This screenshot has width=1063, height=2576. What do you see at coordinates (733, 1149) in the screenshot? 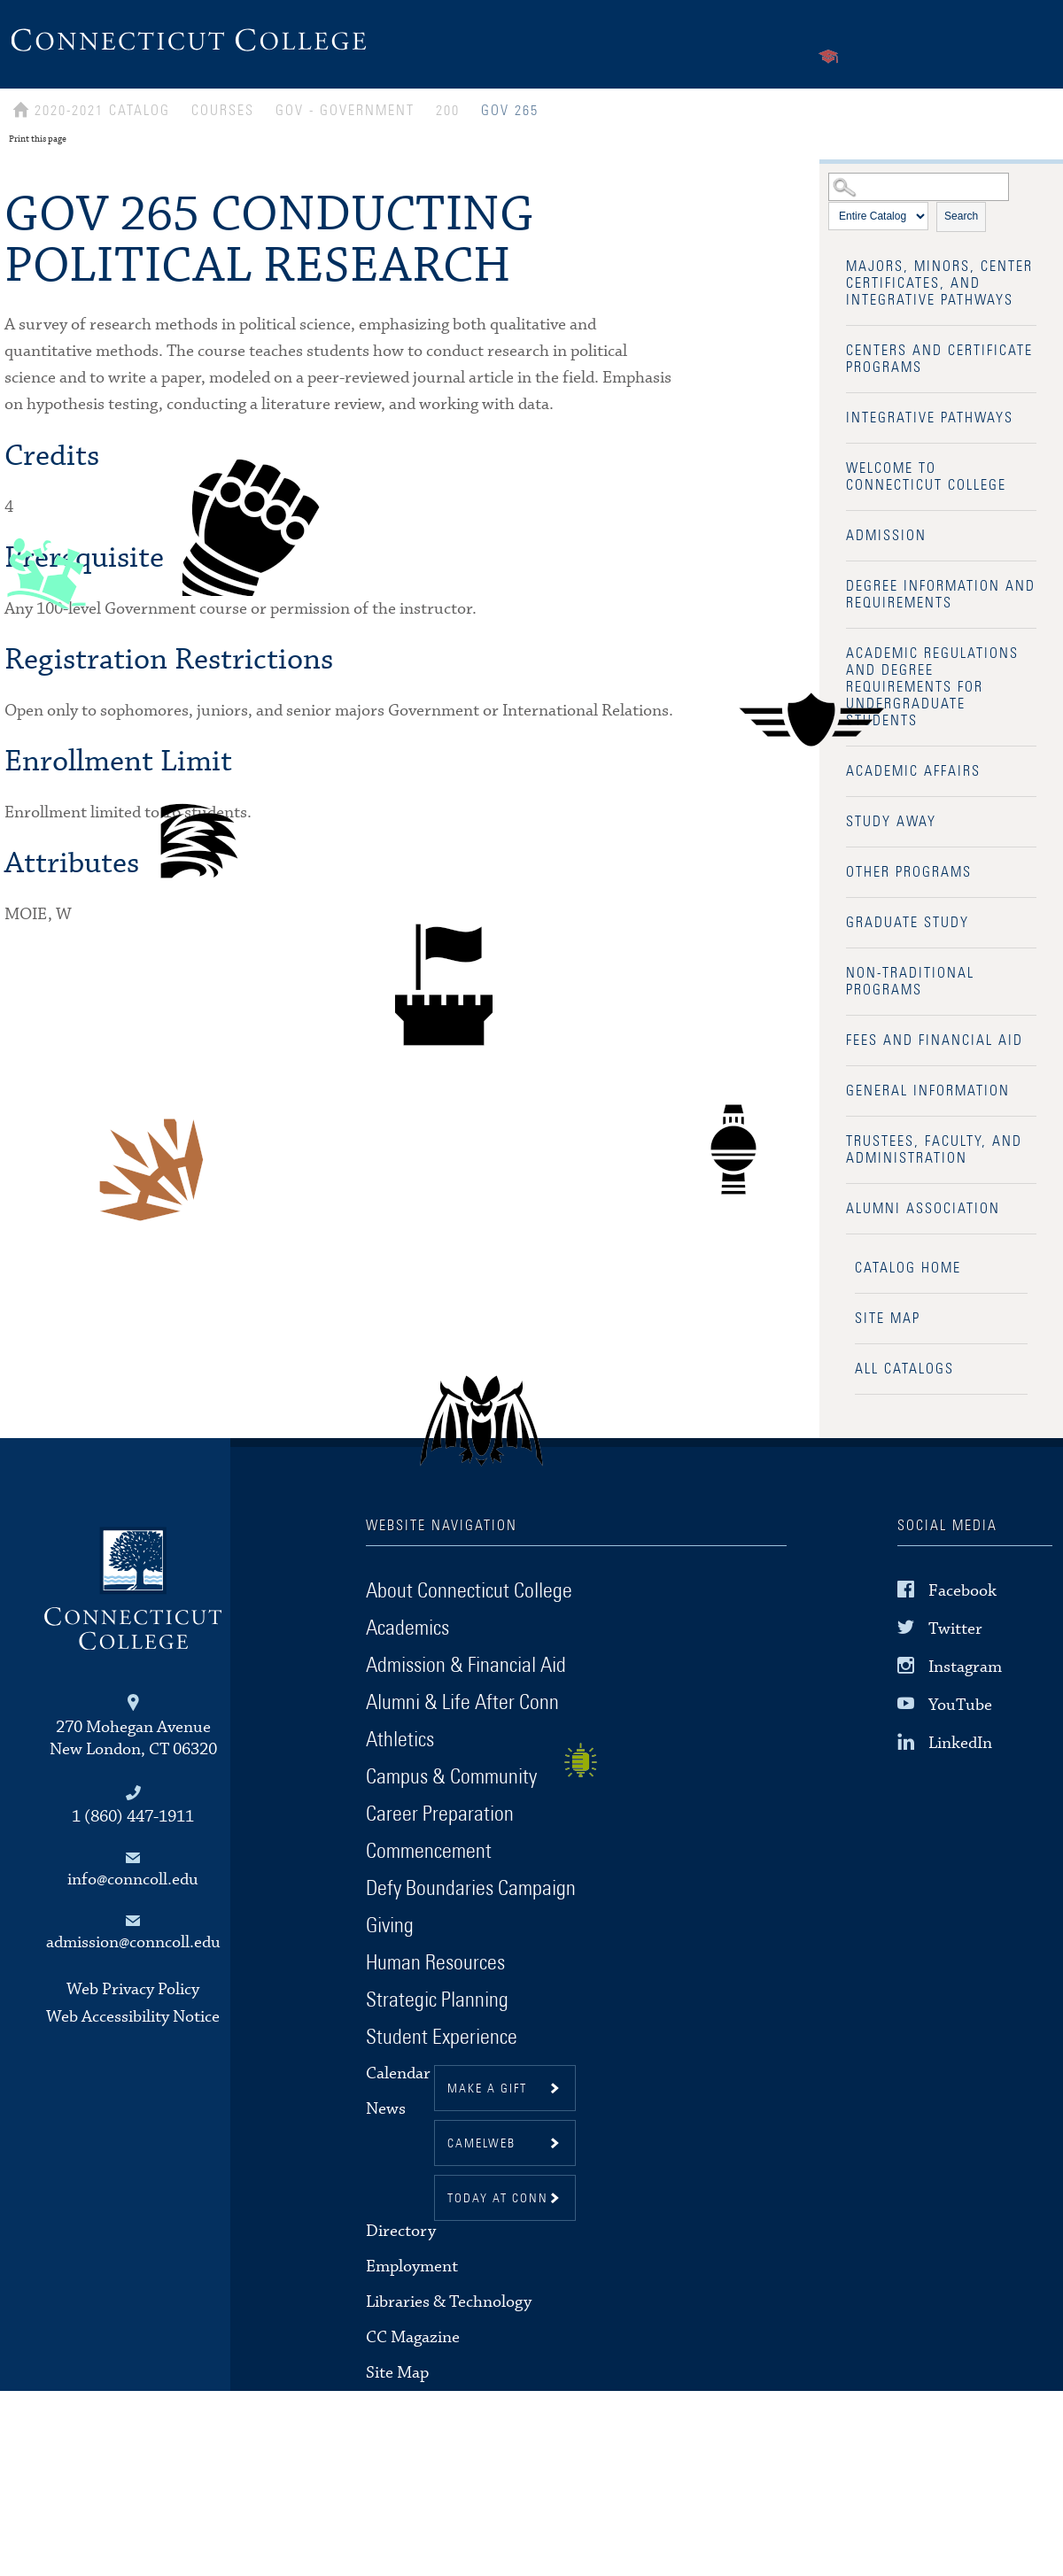
I see `access broadcast or streaming settings` at bounding box center [733, 1149].